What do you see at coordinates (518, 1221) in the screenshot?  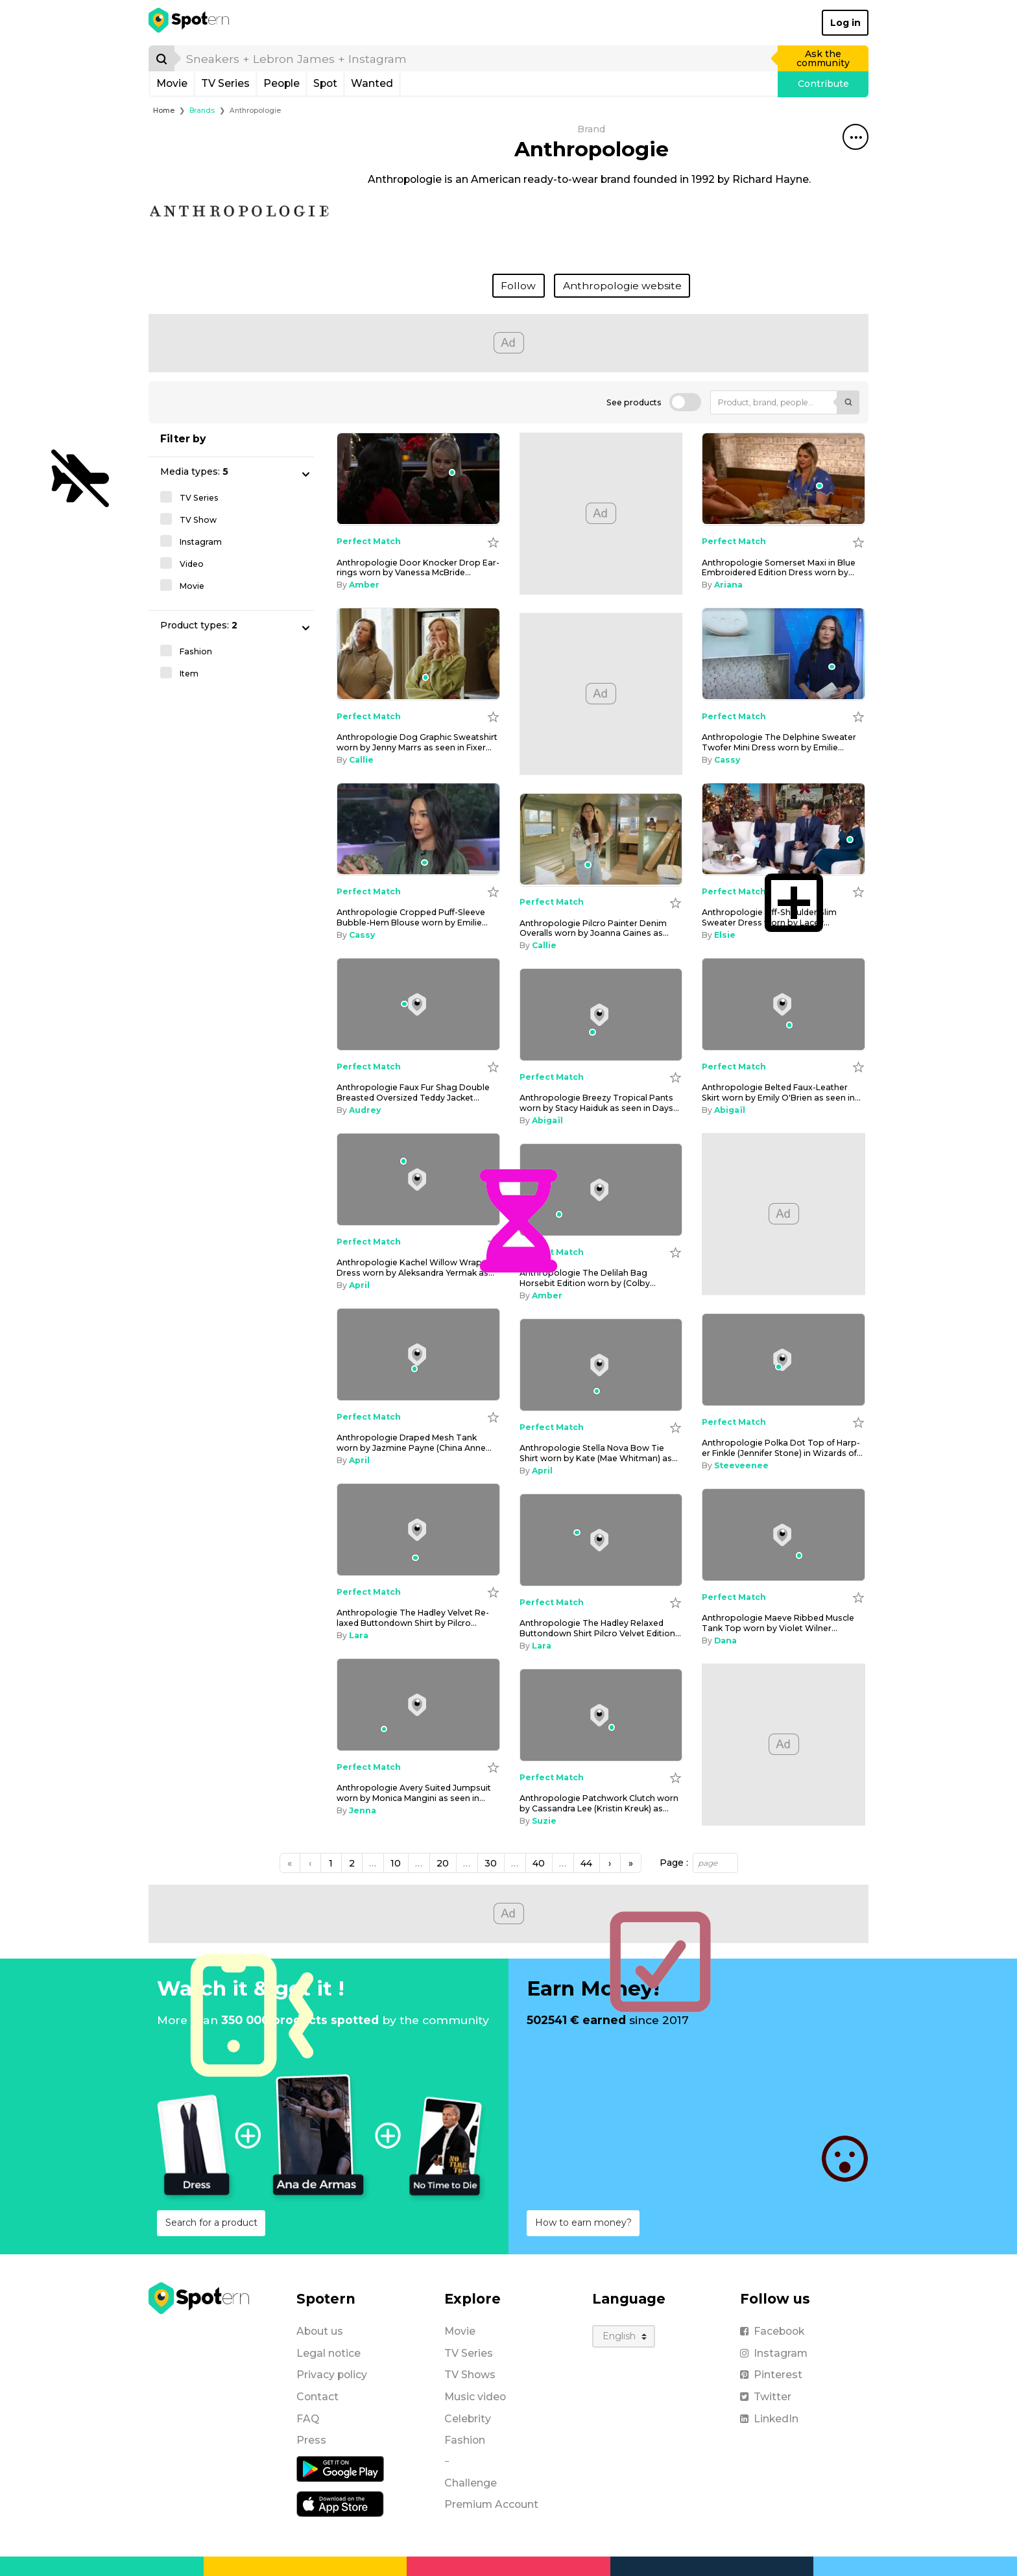 I see `indicates a process is in progress or loading` at bounding box center [518, 1221].